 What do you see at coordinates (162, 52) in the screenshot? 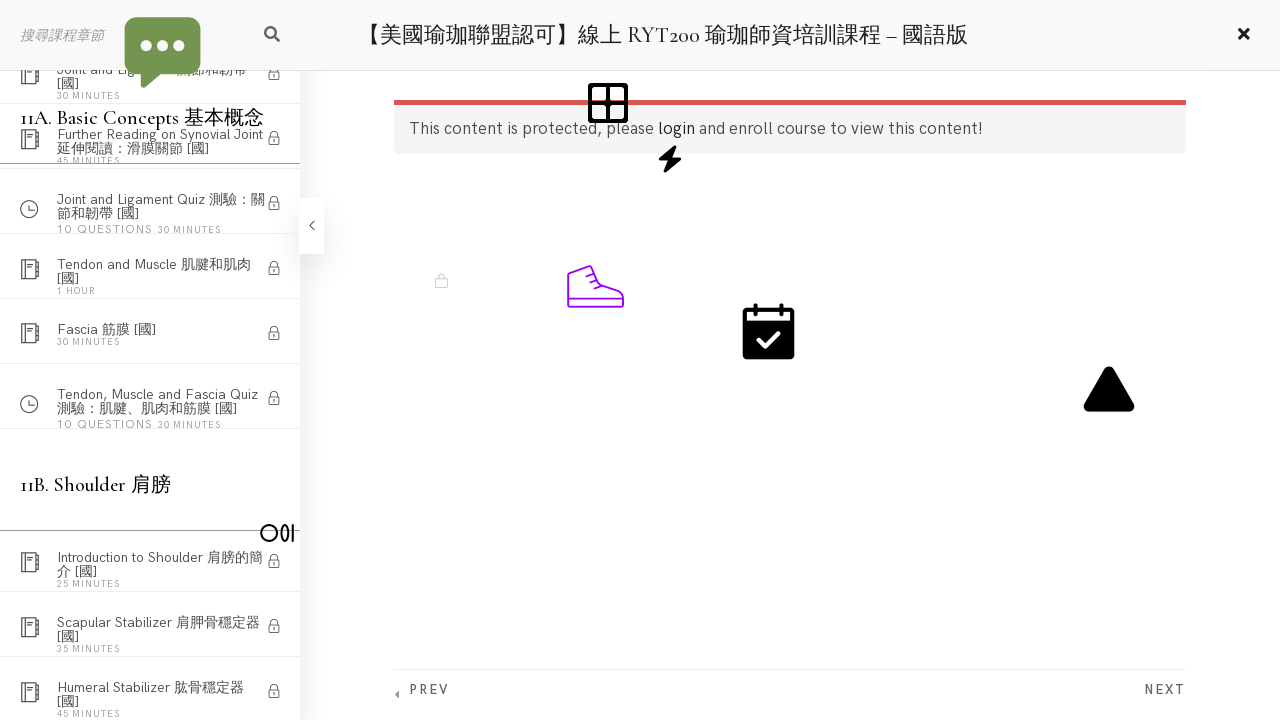
I see `open chat or messaging` at bounding box center [162, 52].